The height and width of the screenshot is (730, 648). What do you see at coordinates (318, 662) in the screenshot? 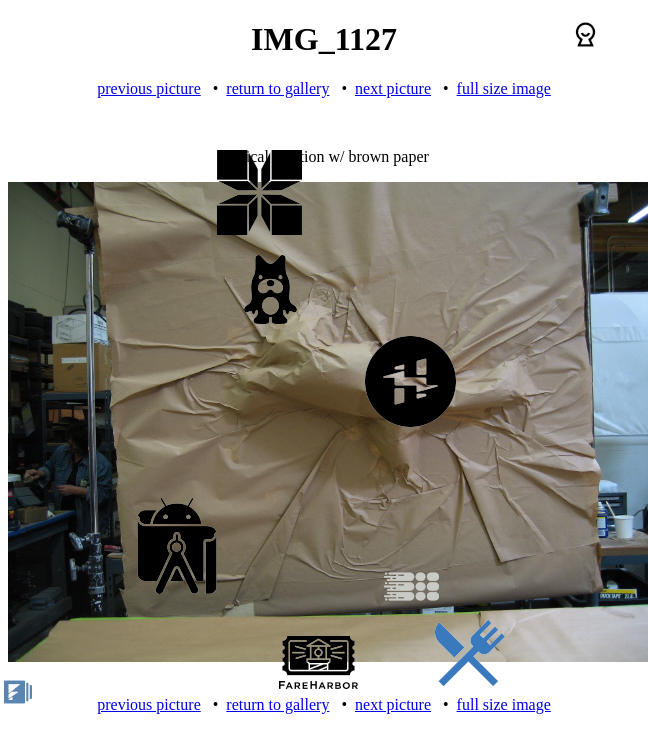
I see `access FareHarbor booking services` at bounding box center [318, 662].